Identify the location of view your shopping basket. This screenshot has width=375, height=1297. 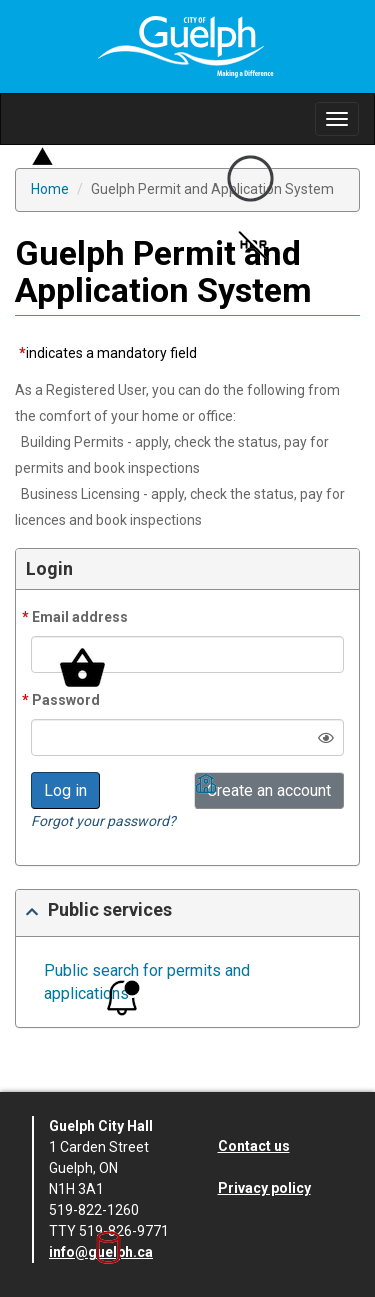
(82, 668).